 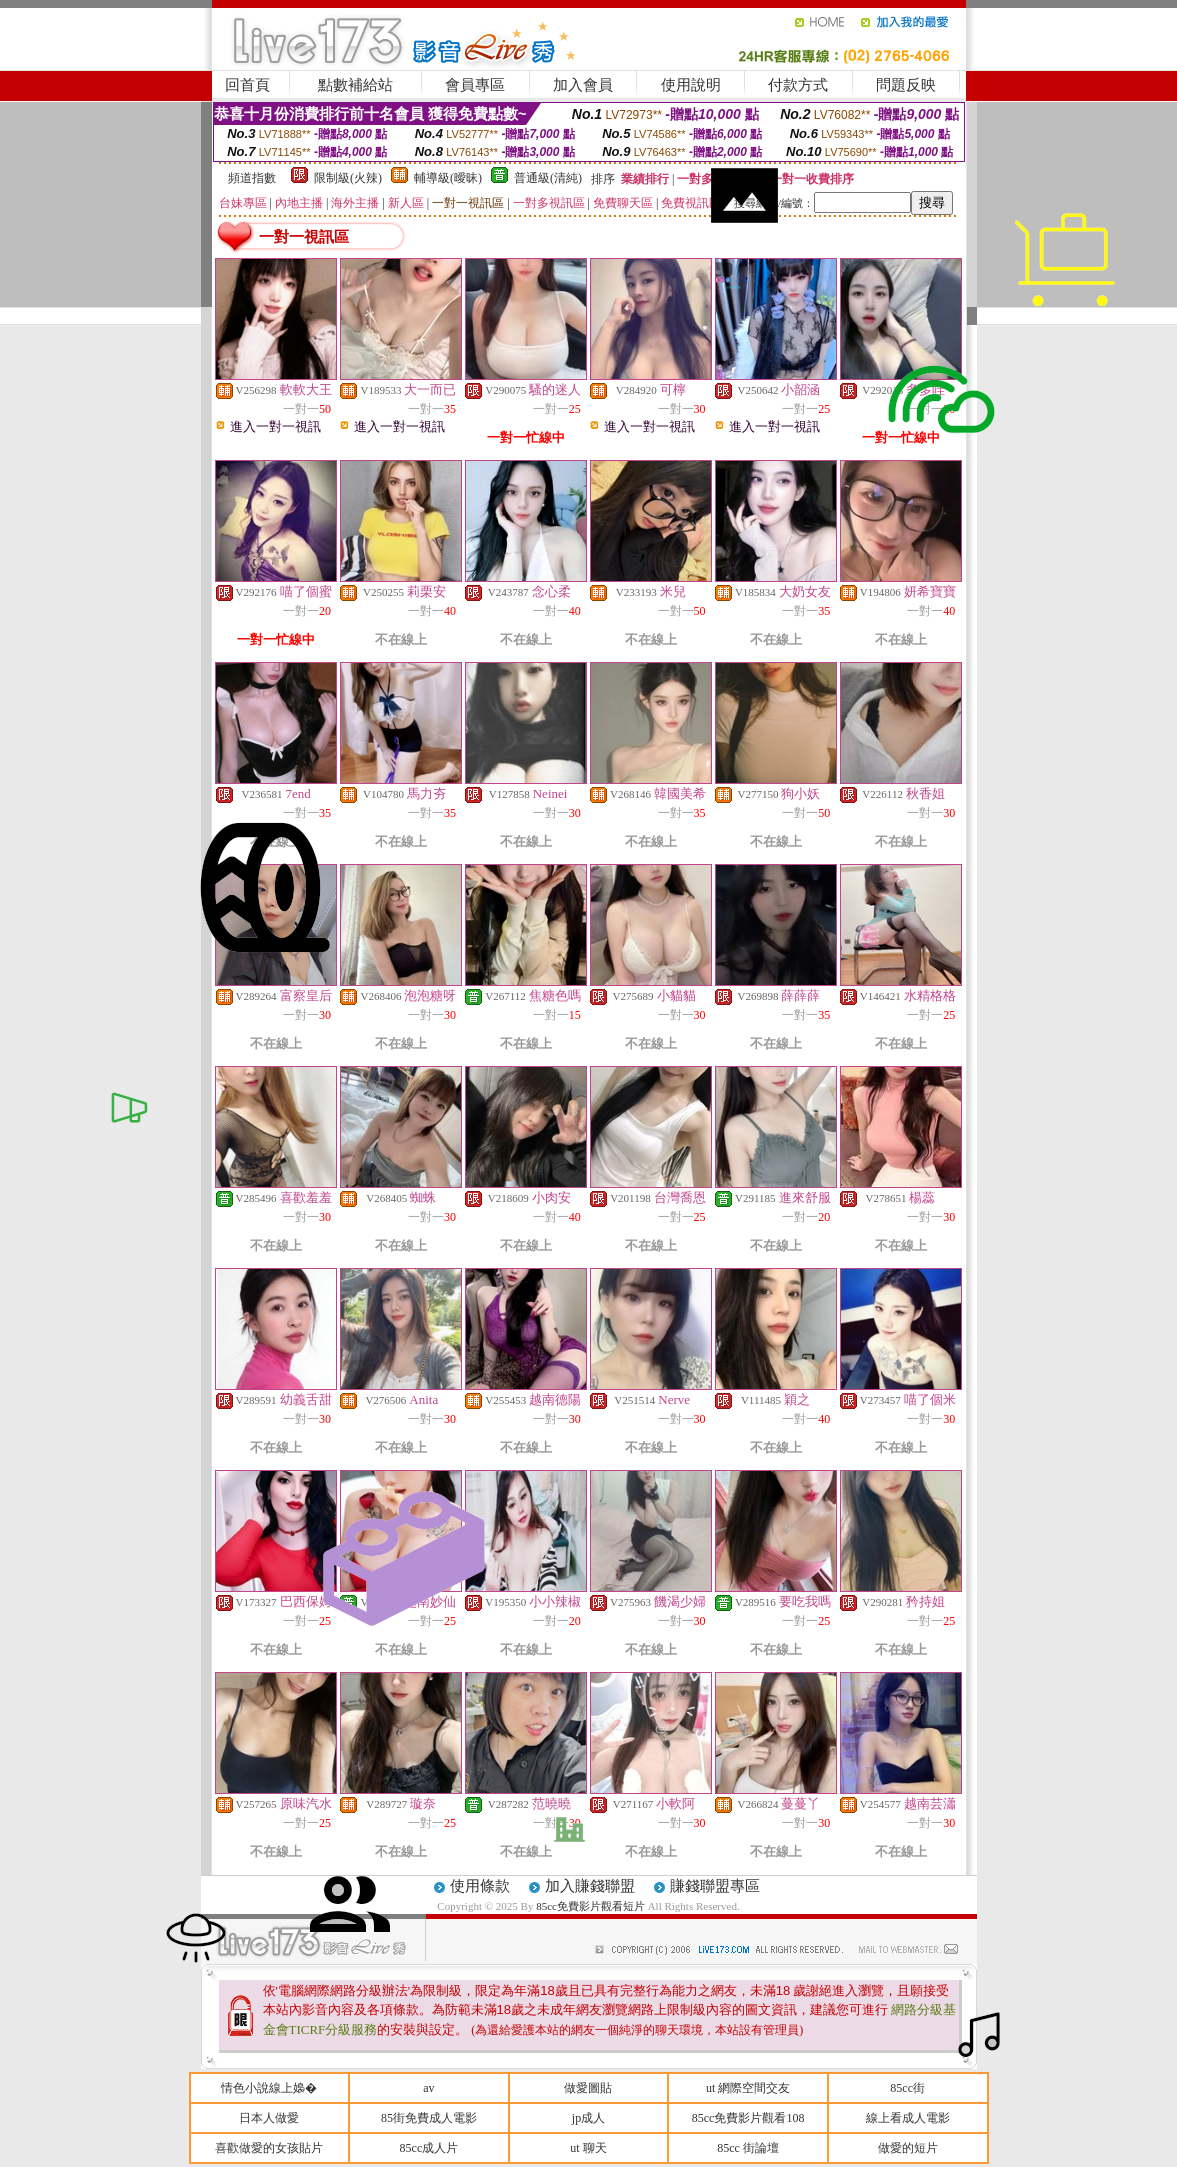 What do you see at coordinates (128, 1109) in the screenshot?
I see `make an announcement or broadcast` at bounding box center [128, 1109].